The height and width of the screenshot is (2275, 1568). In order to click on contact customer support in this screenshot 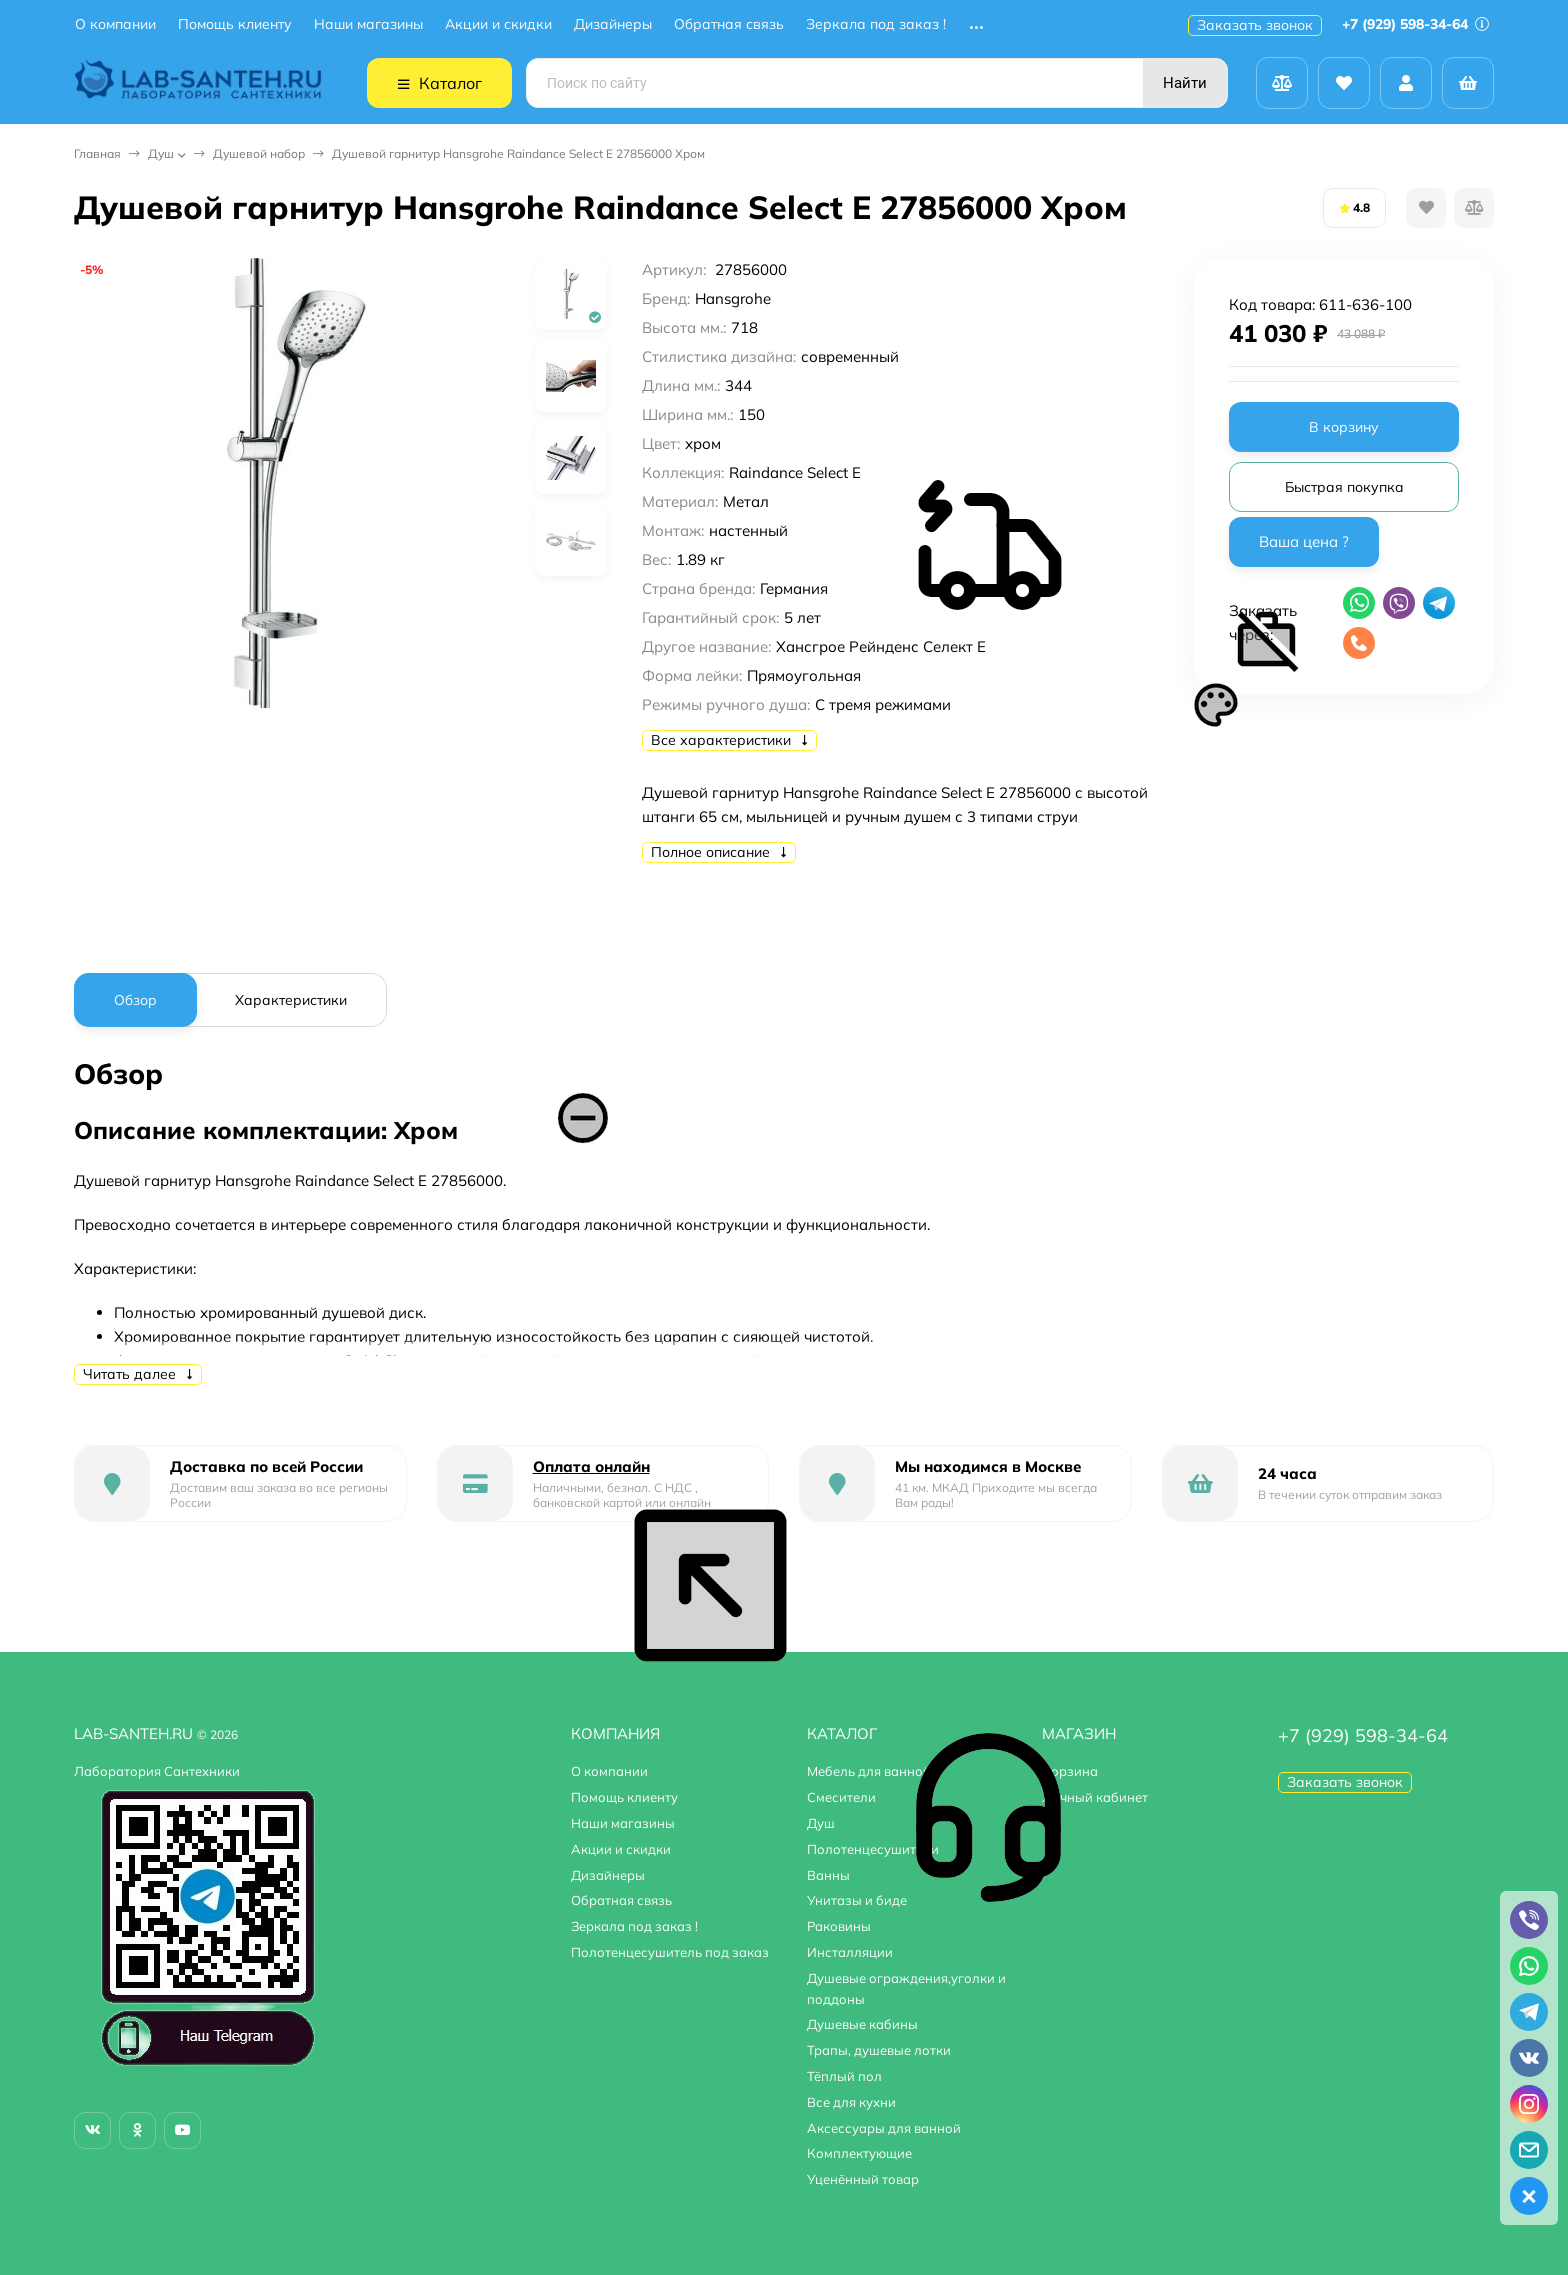, I will do `click(988, 1813)`.